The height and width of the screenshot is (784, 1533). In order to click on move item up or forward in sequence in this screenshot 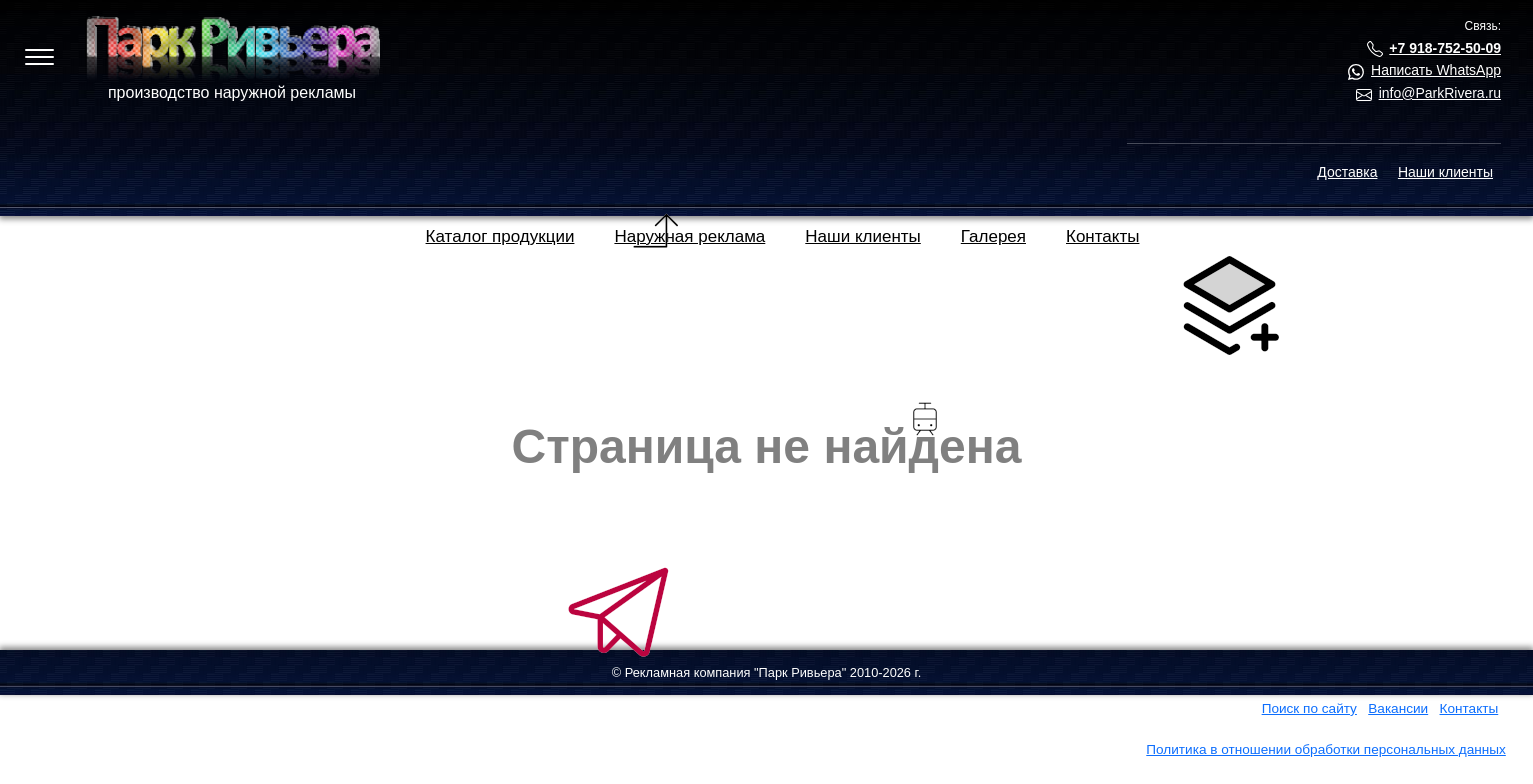, I will do `click(657, 232)`.